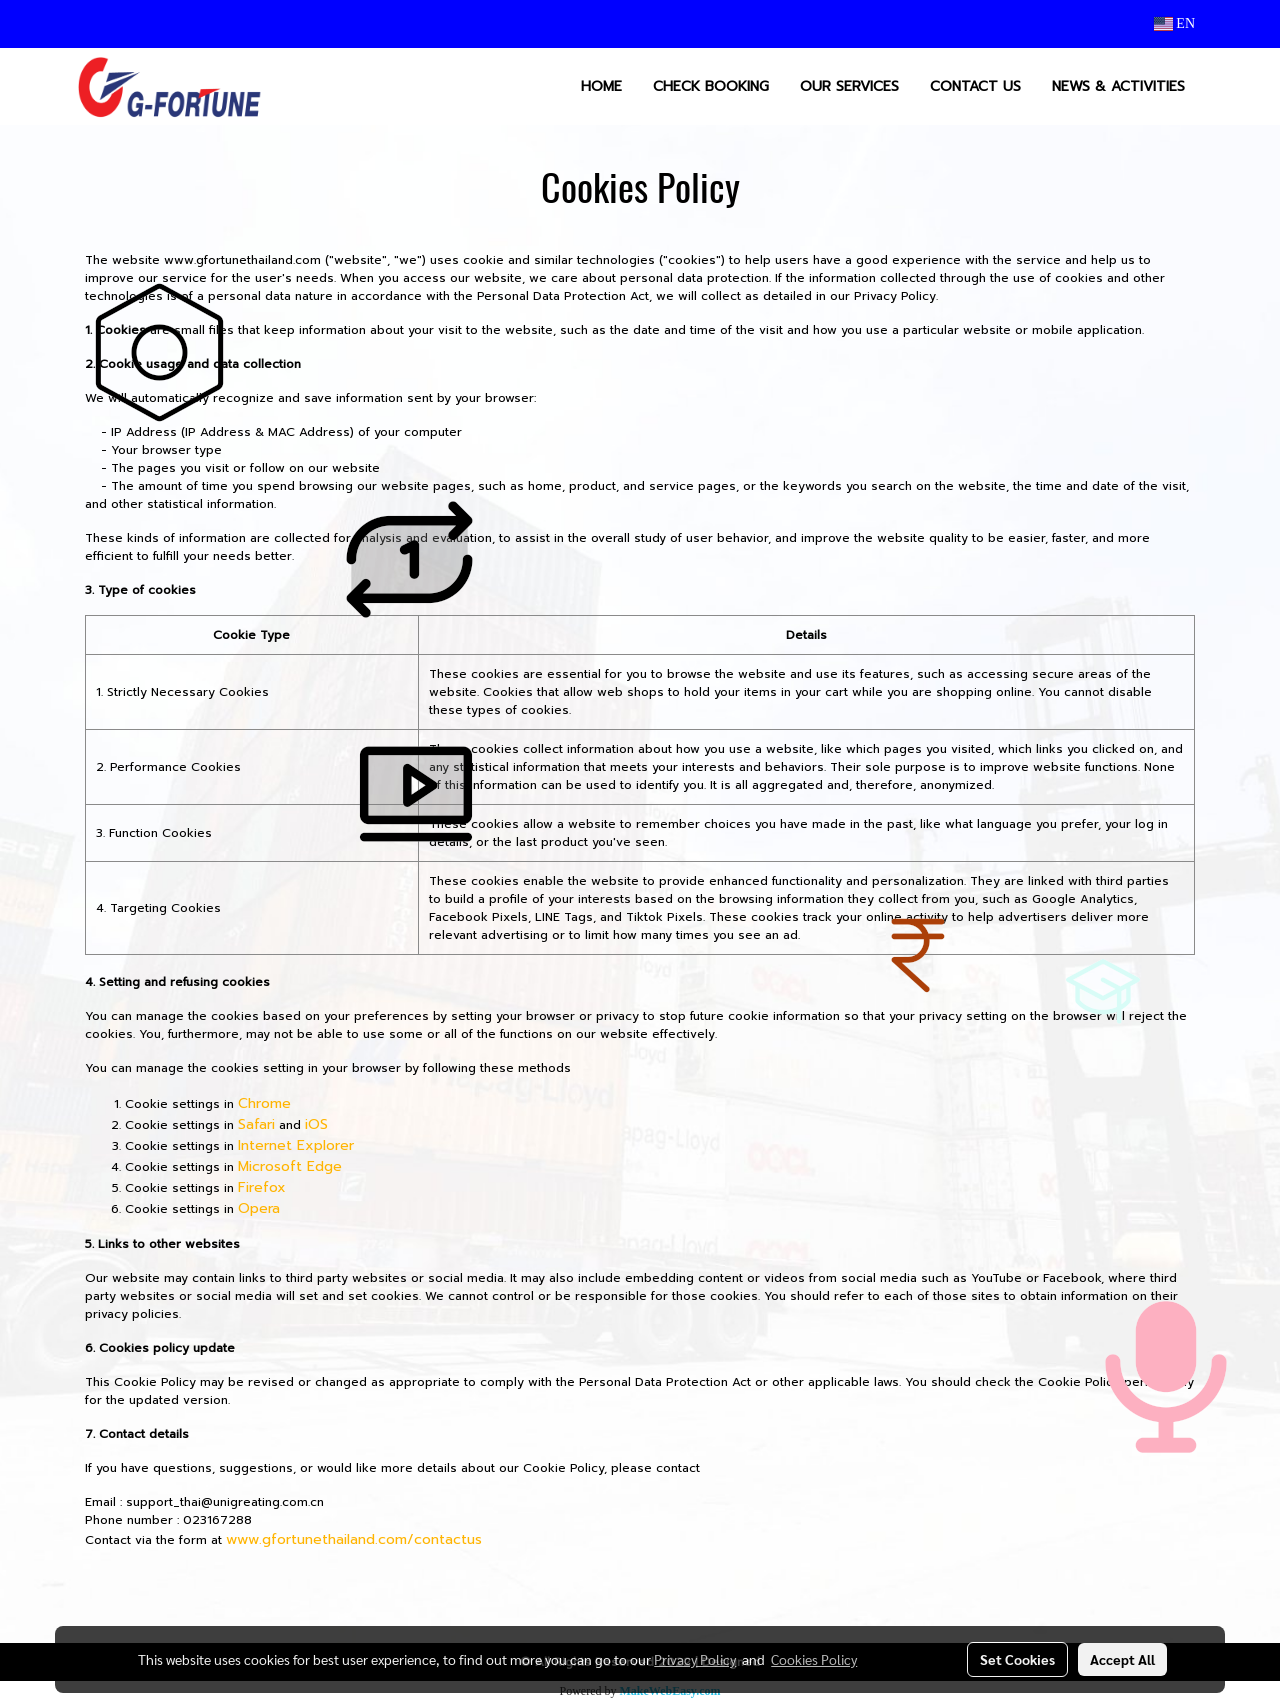  Describe the element at coordinates (915, 954) in the screenshot. I see `view prices in Indian rupees` at that location.